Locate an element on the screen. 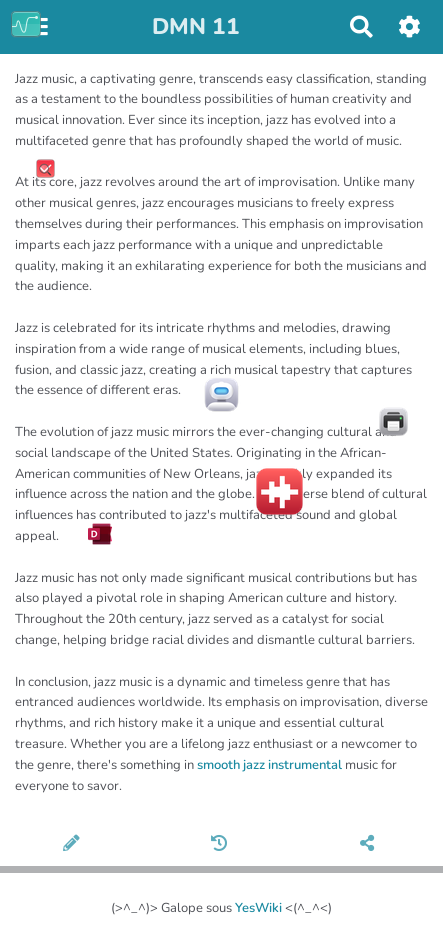 The height and width of the screenshot is (949, 443). open dconf editor application is located at coordinates (45, 168).